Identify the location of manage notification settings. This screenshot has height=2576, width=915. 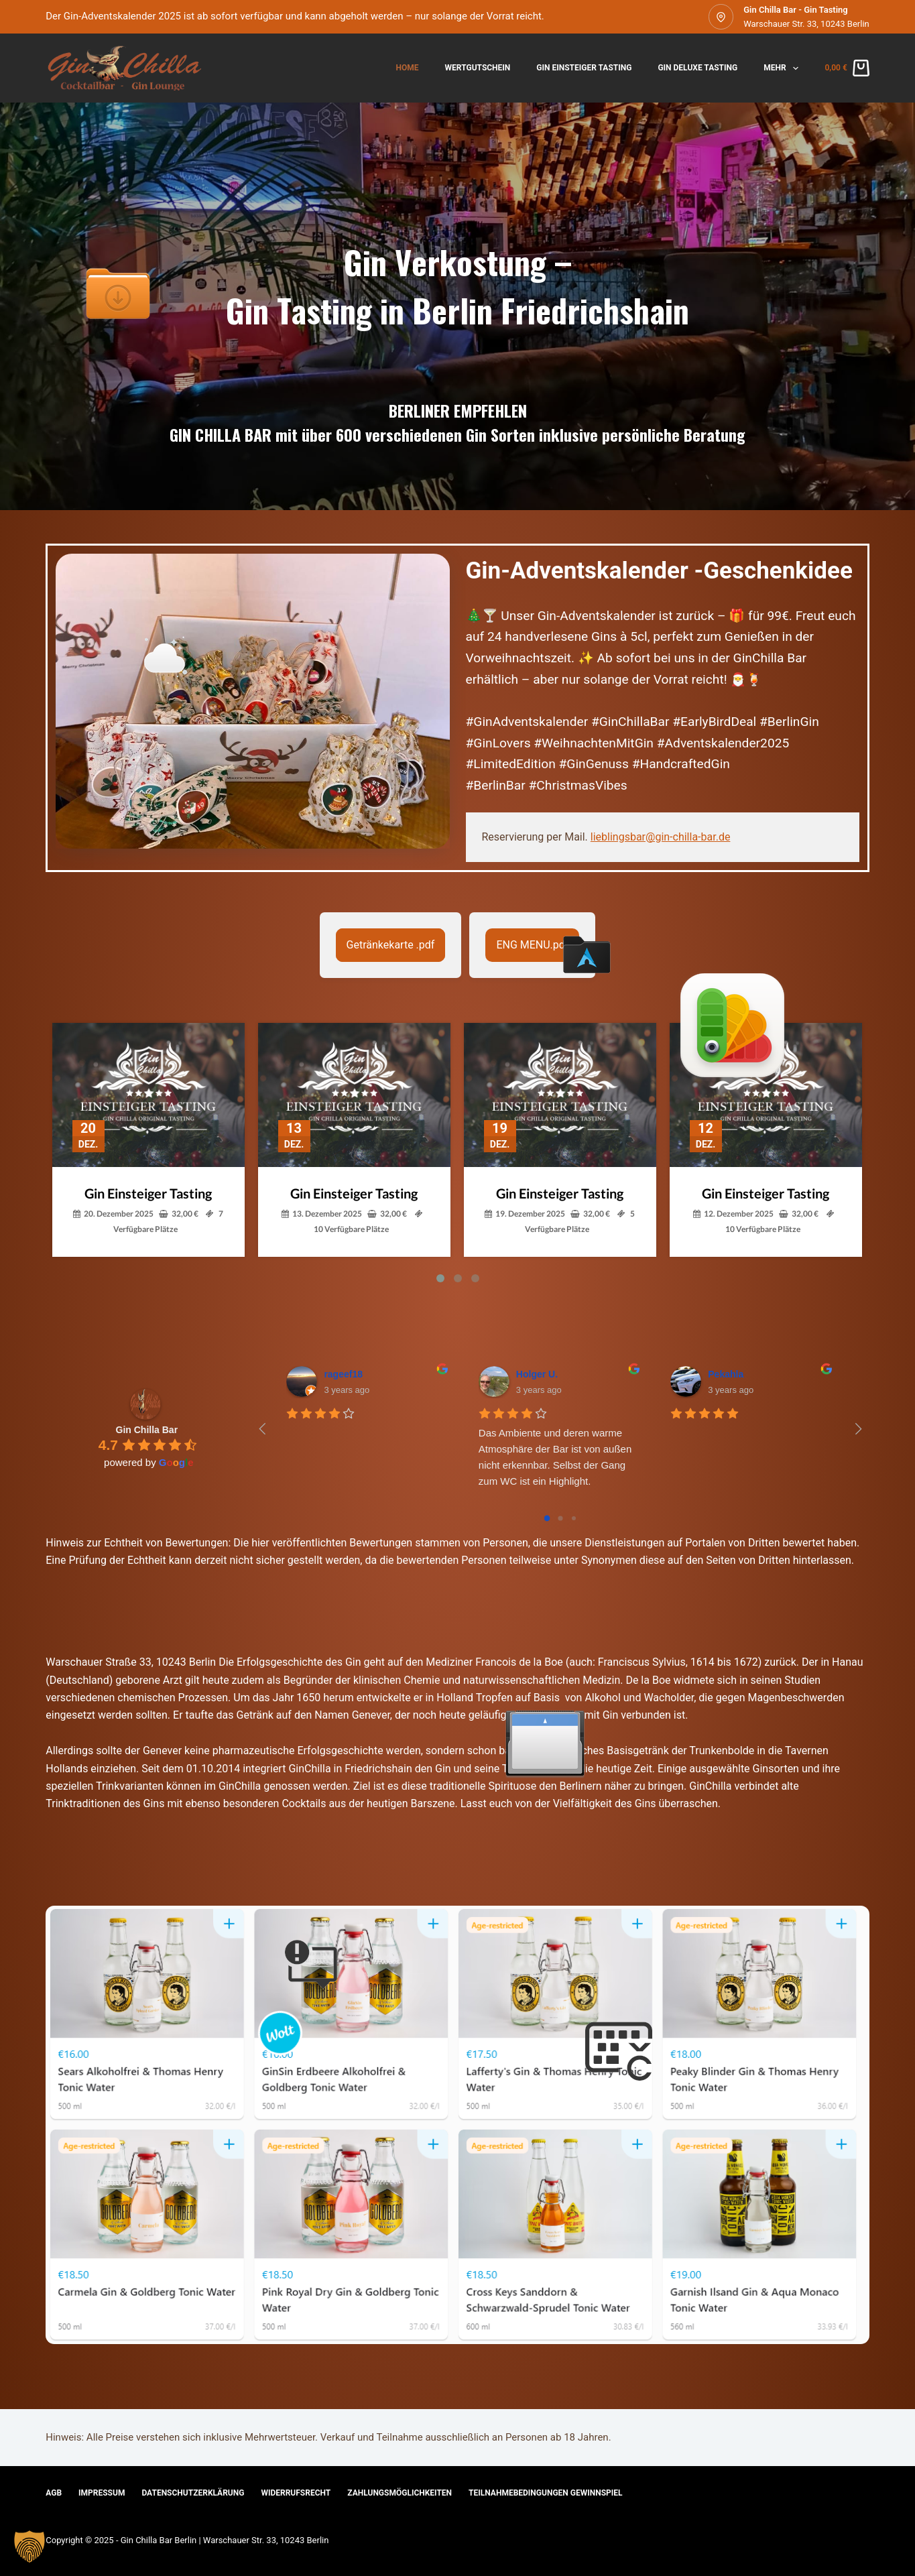
(312, 1964).